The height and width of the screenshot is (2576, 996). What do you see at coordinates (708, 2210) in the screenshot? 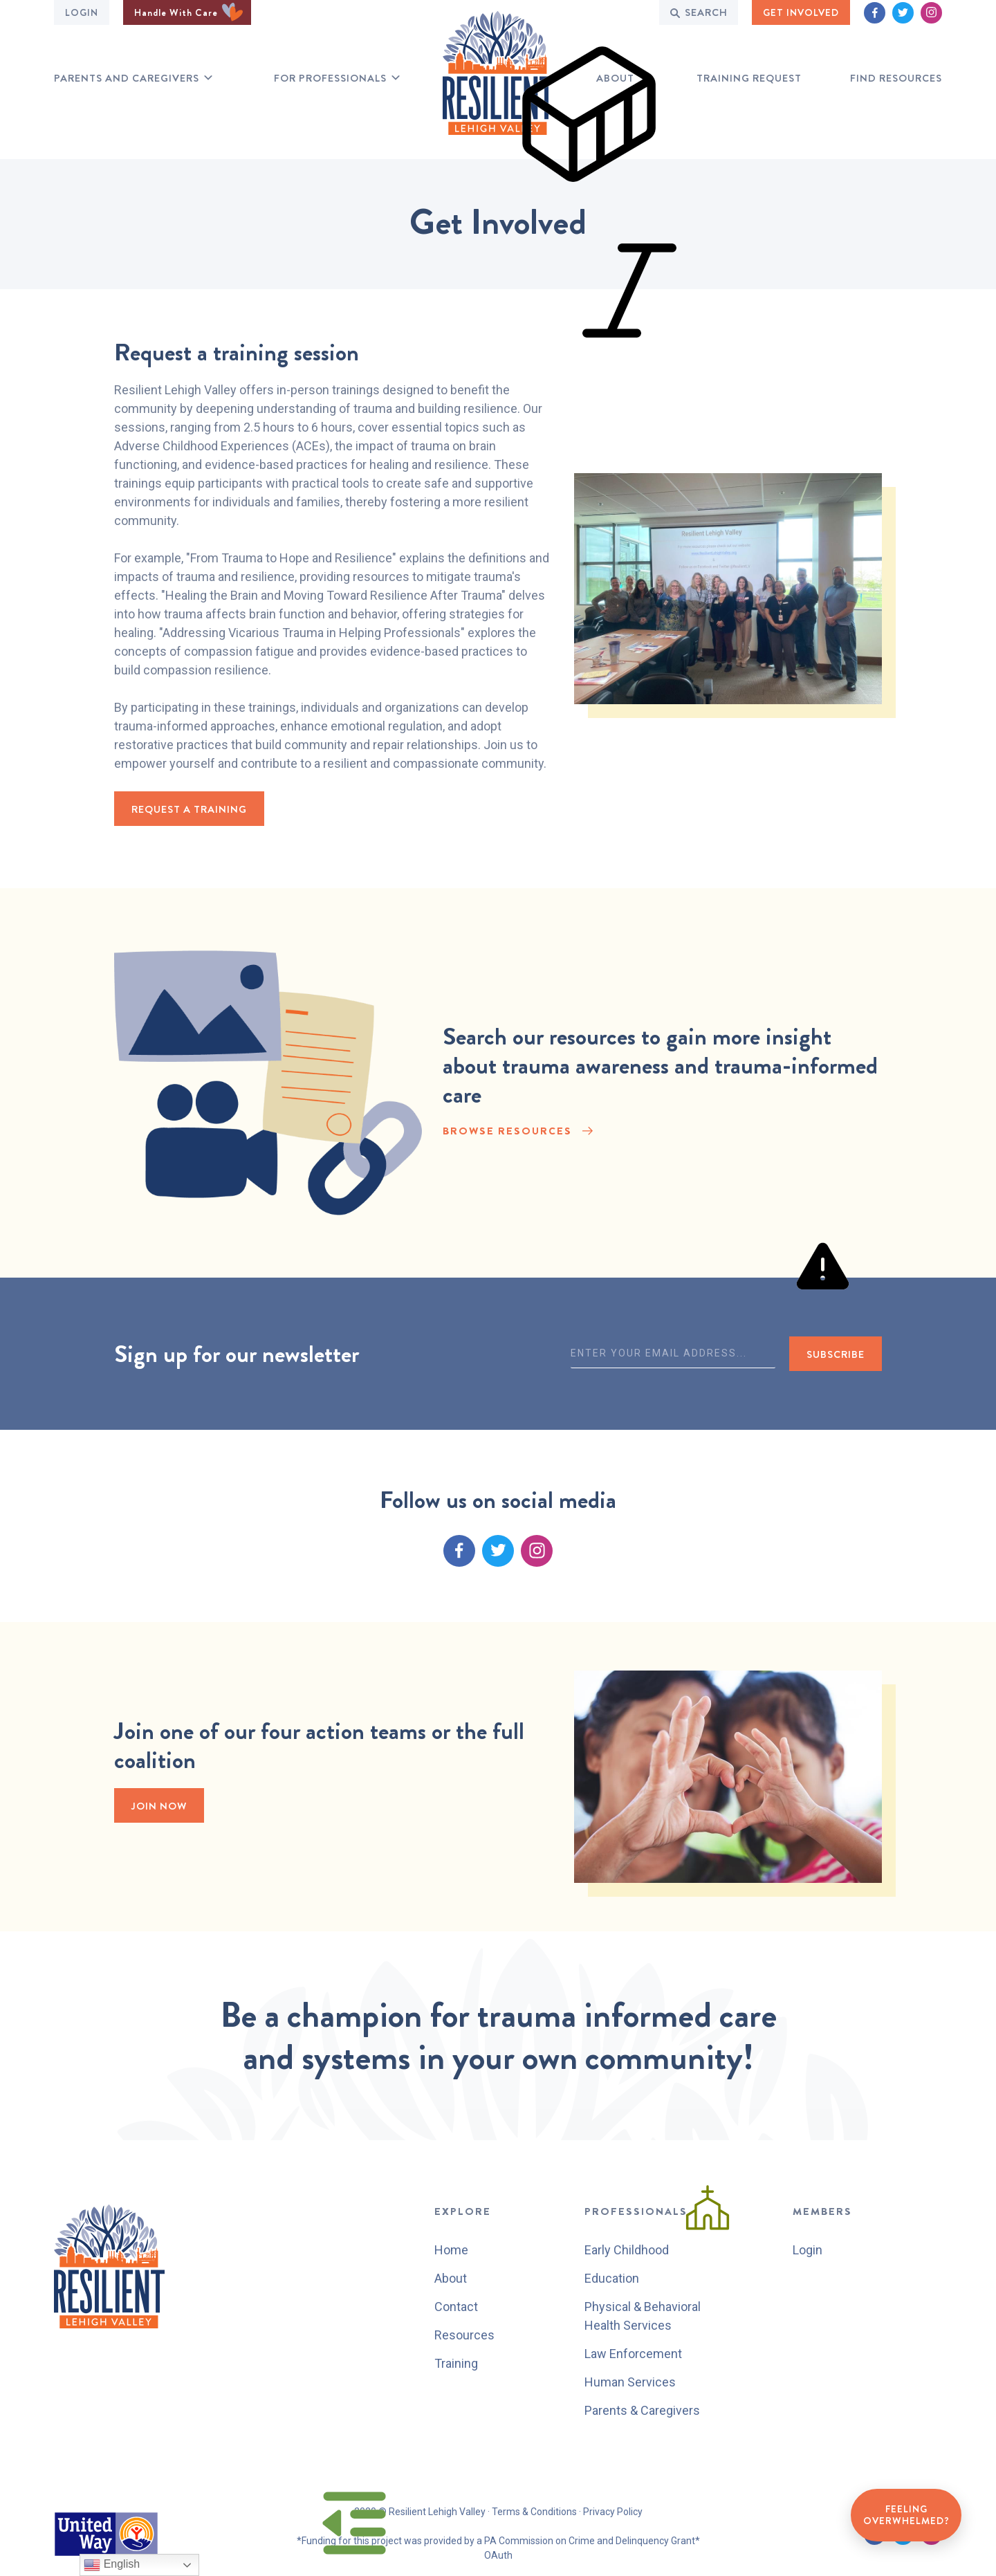
I see `indicates a nearby church or place of worship` at bounding box center [708, 2210].